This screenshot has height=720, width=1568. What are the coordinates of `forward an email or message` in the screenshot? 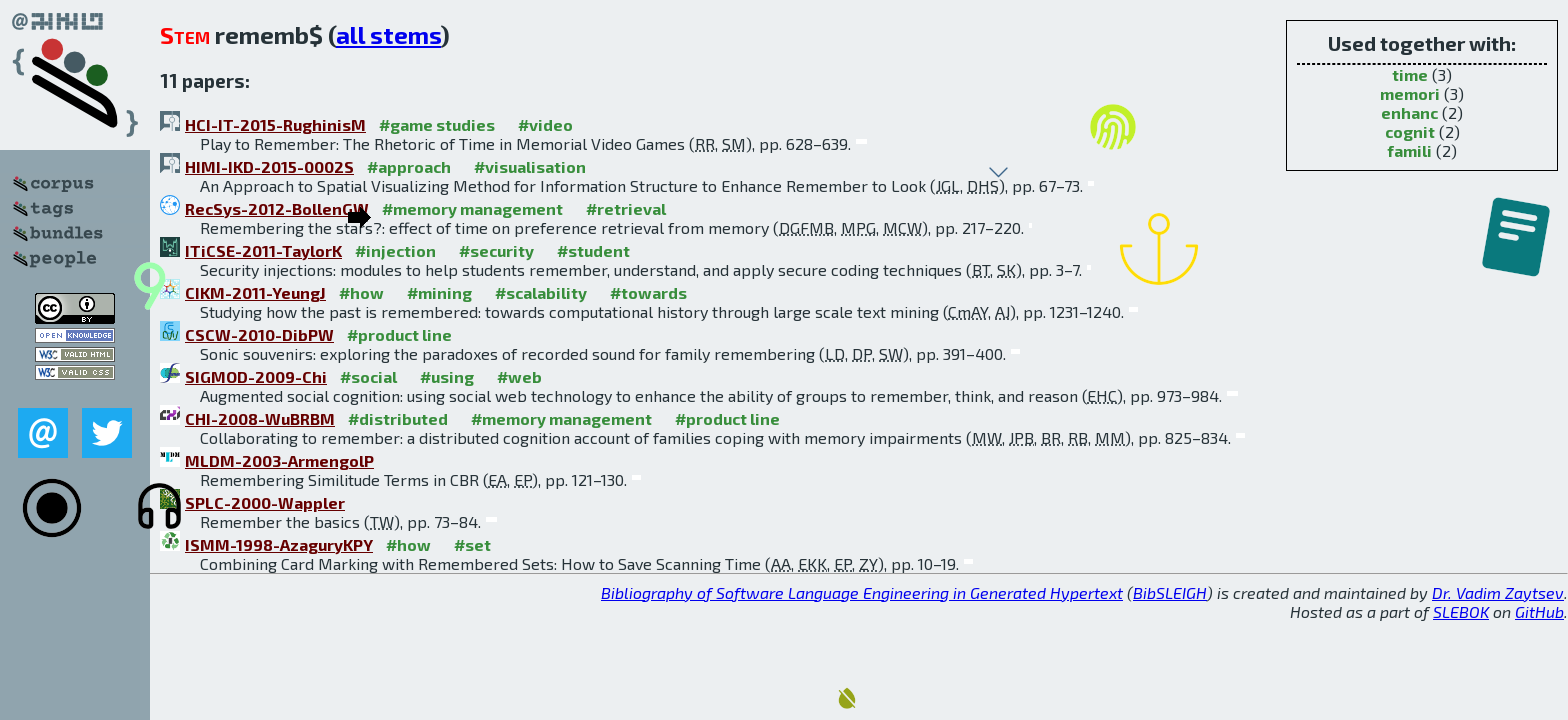 It's located at (359, 217).